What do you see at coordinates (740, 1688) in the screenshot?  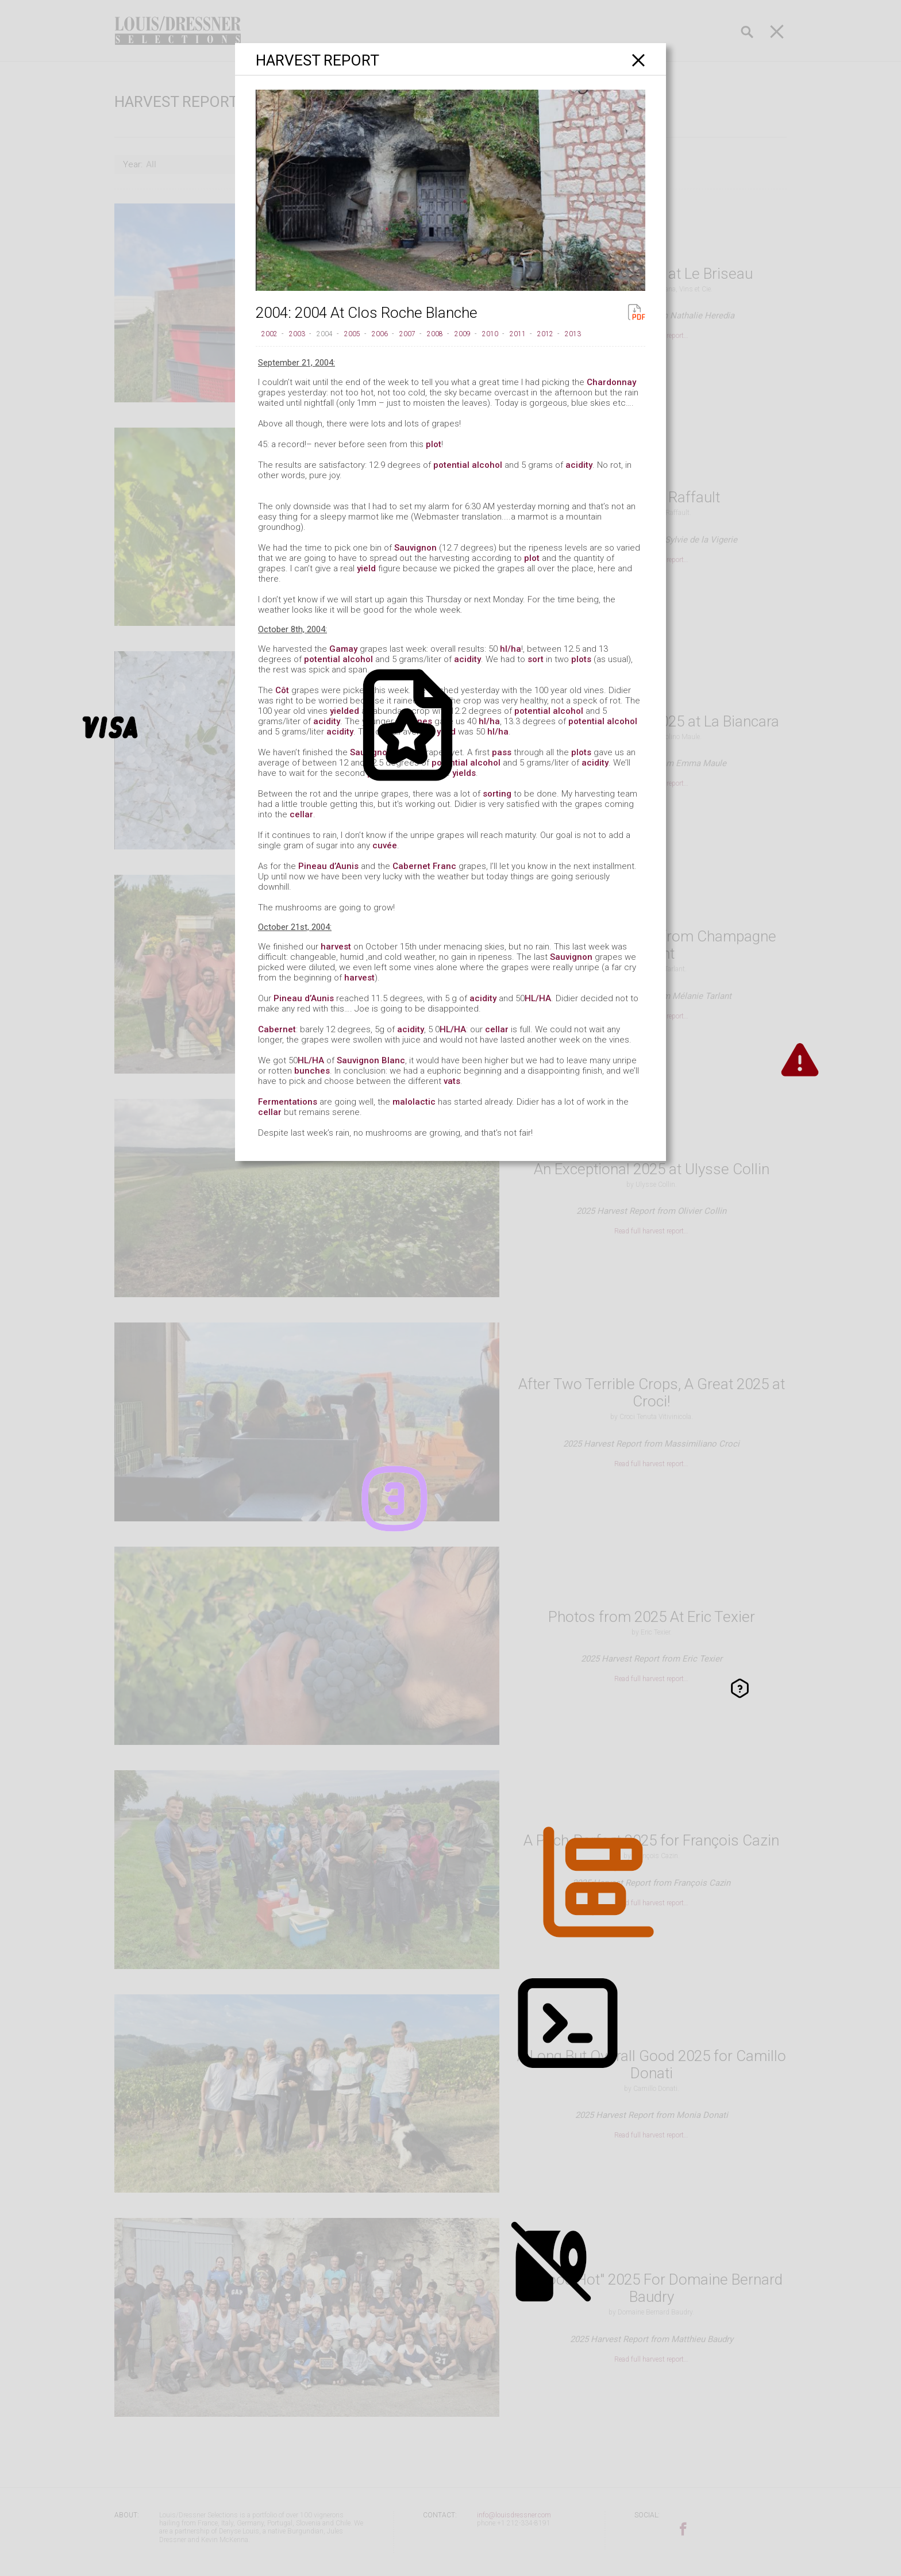 I see `access help or support options` at bounding box center [740, 1688].